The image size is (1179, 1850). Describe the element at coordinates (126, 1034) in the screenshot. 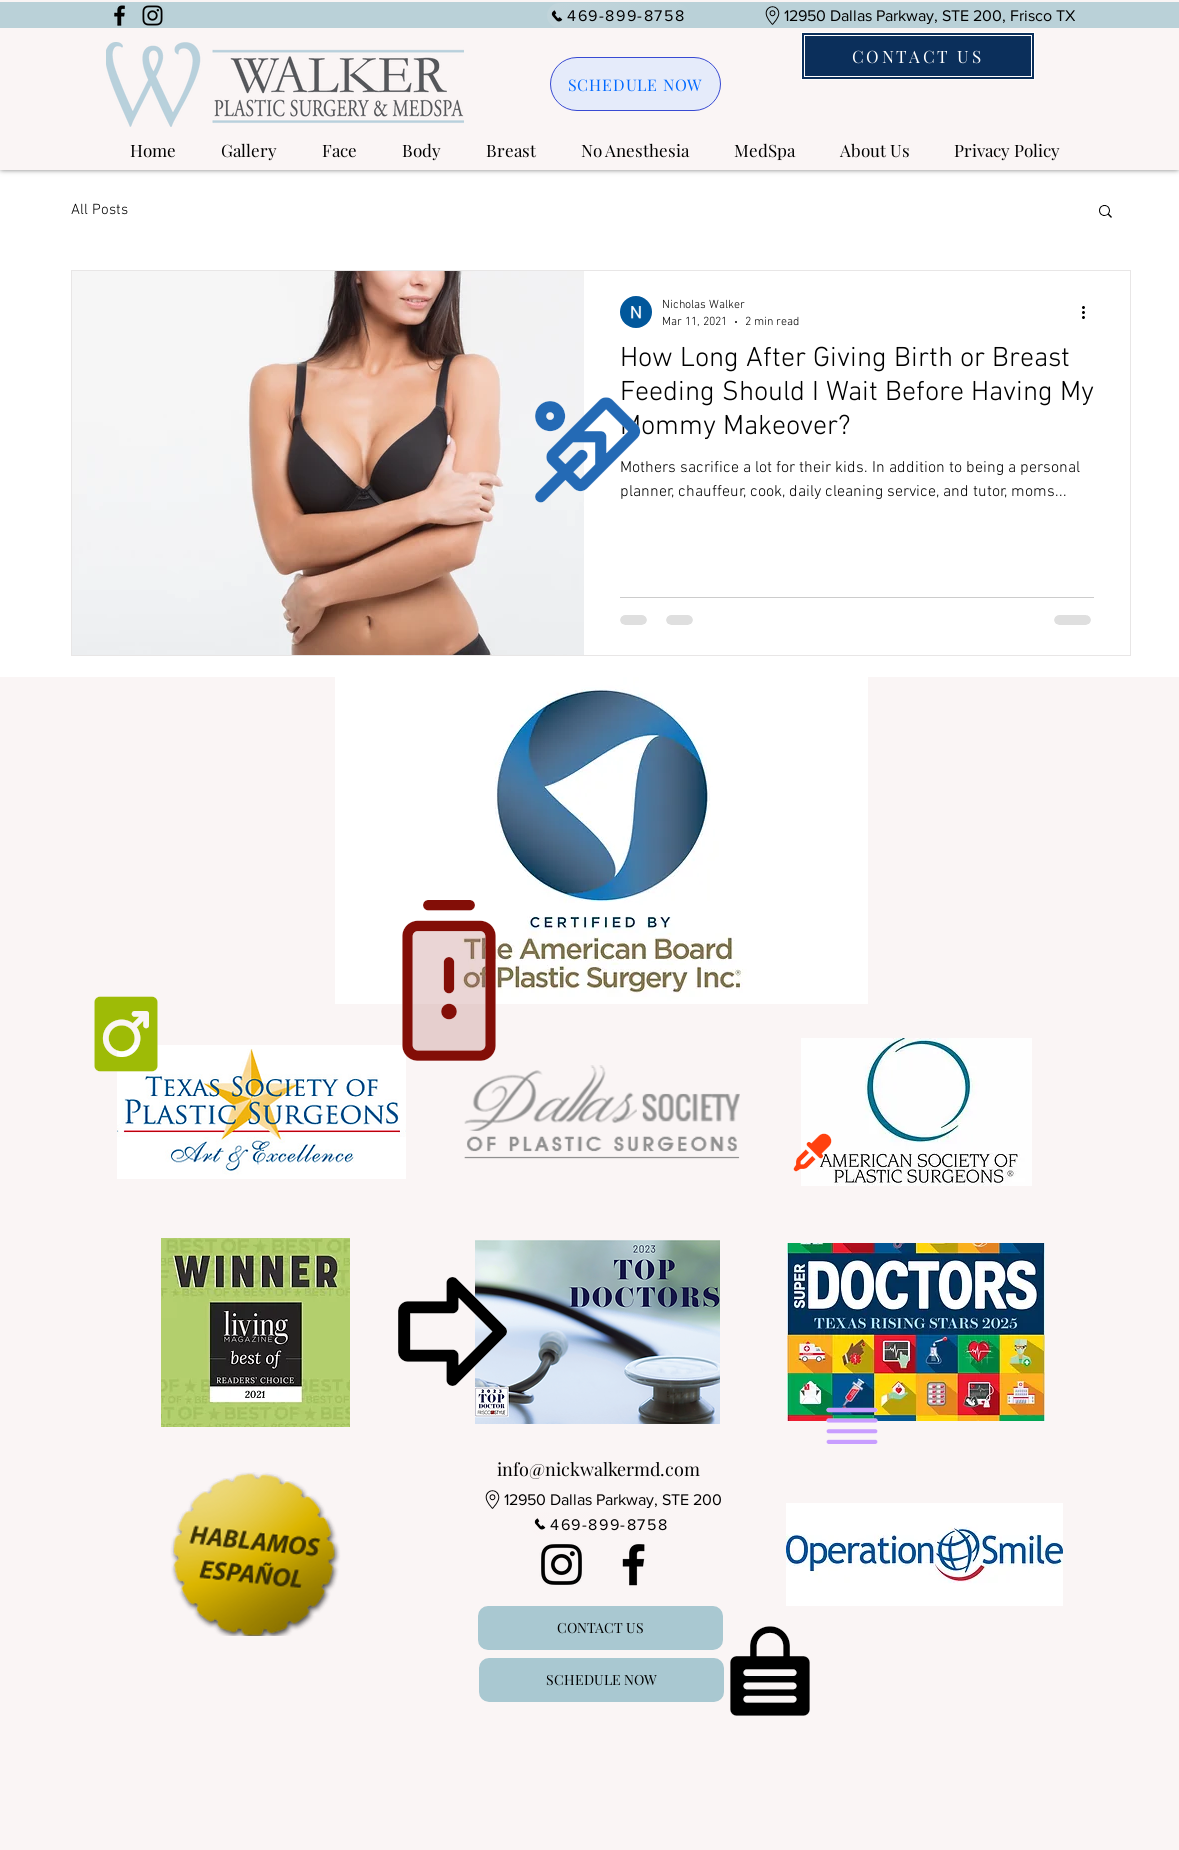

I see `indicates male gender selection` at that location.